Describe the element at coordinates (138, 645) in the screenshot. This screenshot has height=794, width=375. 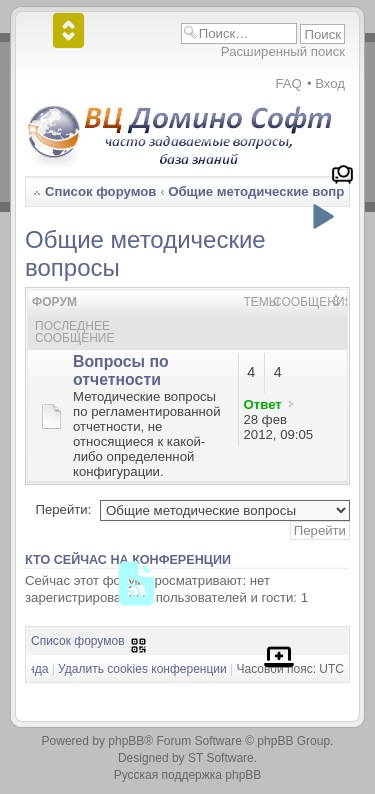
I see `scan or generate a QR code` at that location.